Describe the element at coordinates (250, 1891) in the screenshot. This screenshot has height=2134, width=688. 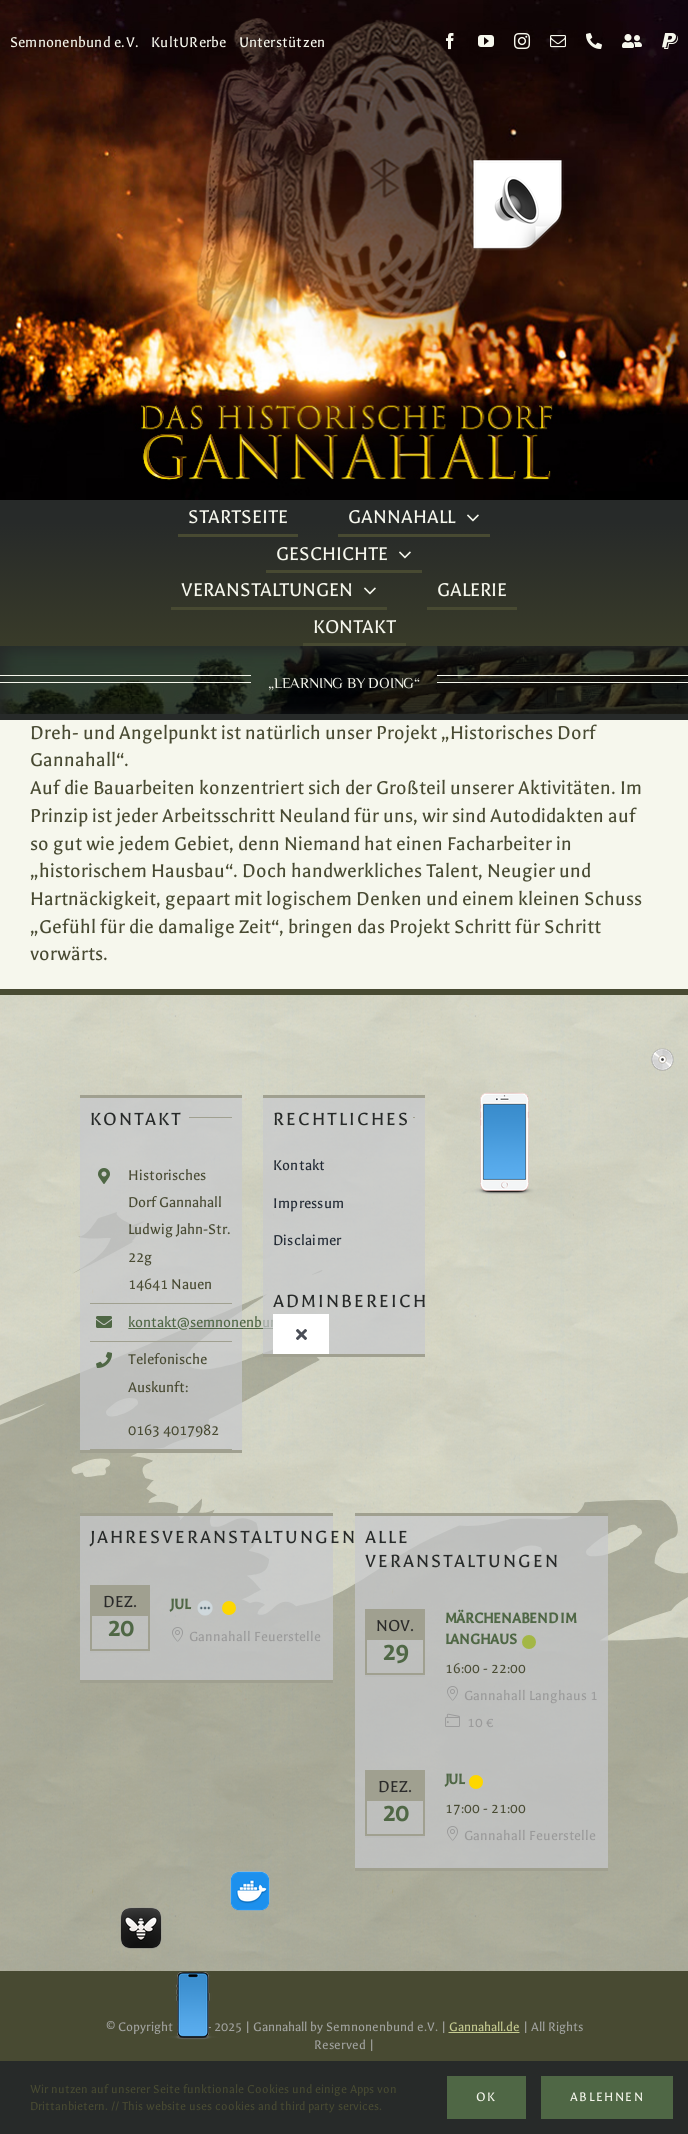
I see `open Docker Desktop application` at that location.